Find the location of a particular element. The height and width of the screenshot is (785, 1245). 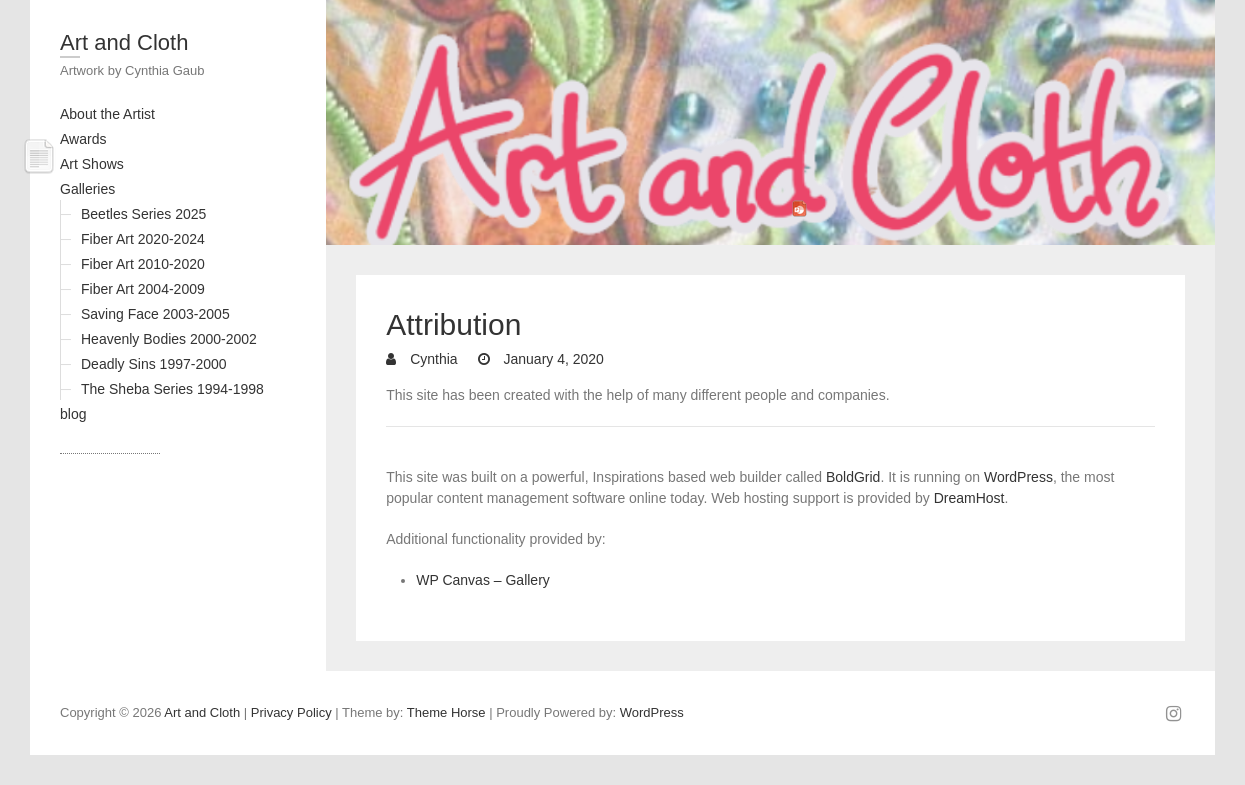

a PowerPoint slideshow file is located at coordinates (799, 208).